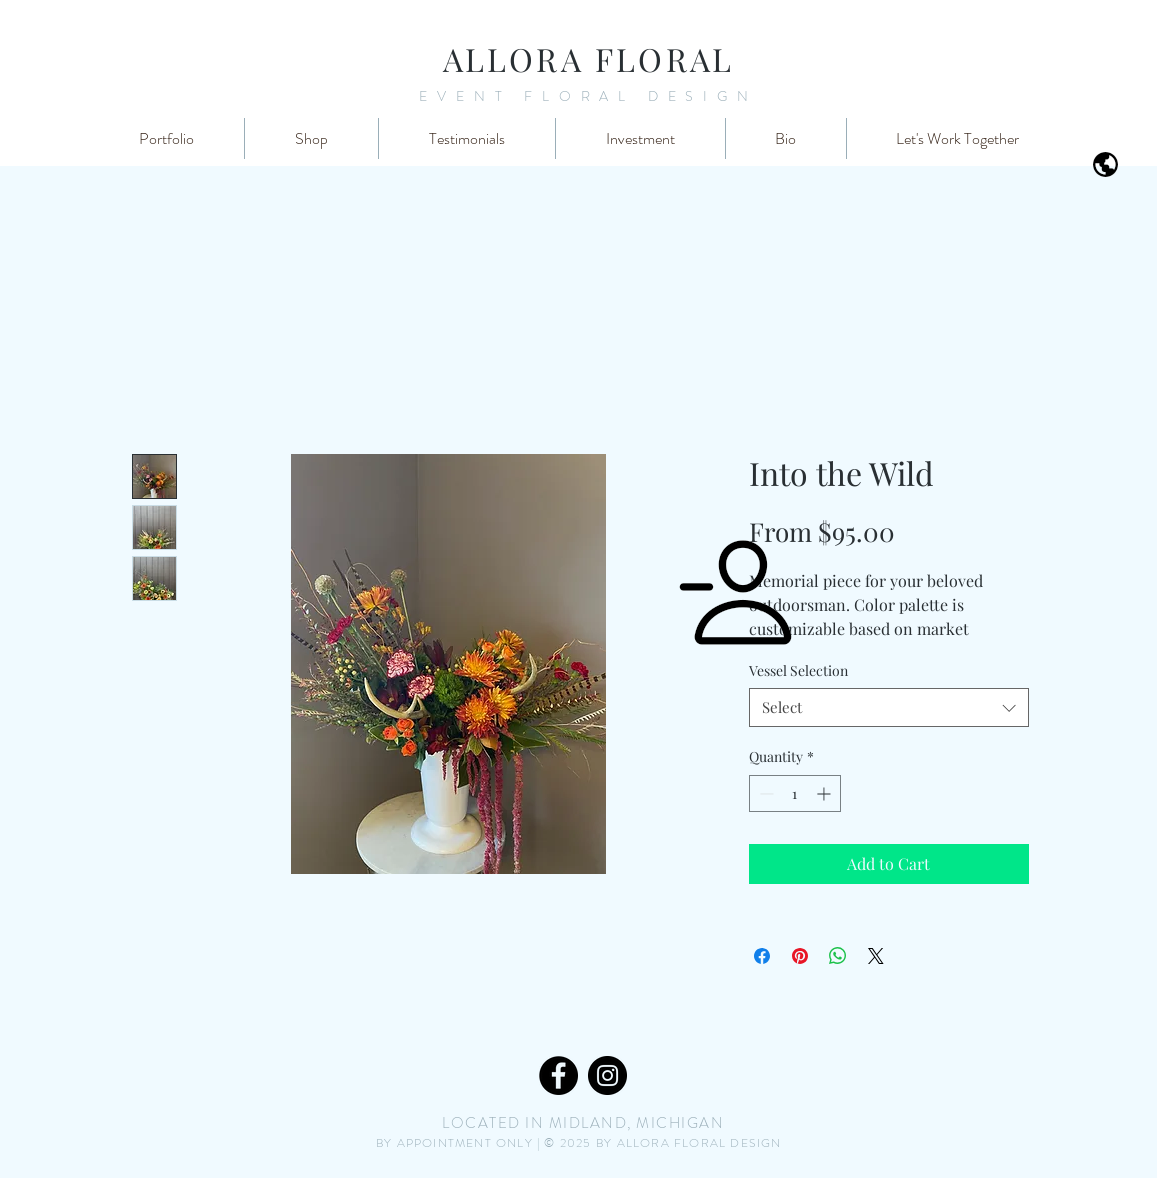 Image resolution: width=1157 pixels, height=1178 pixels. Describe the element at coordinates (1105, 164) in the screenshot. I see `switch to global or worldwide view` at that location.